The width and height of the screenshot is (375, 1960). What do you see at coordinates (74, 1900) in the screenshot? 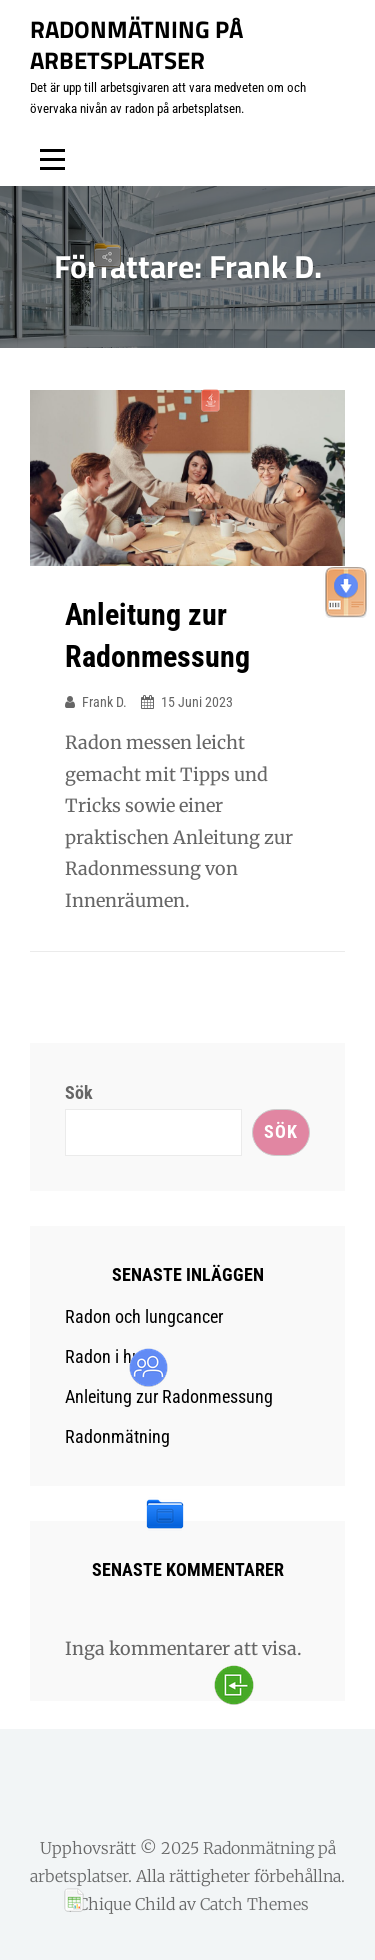
I see `spreadsheet file created in openoffice calc` at bounding box center [74, 1900].